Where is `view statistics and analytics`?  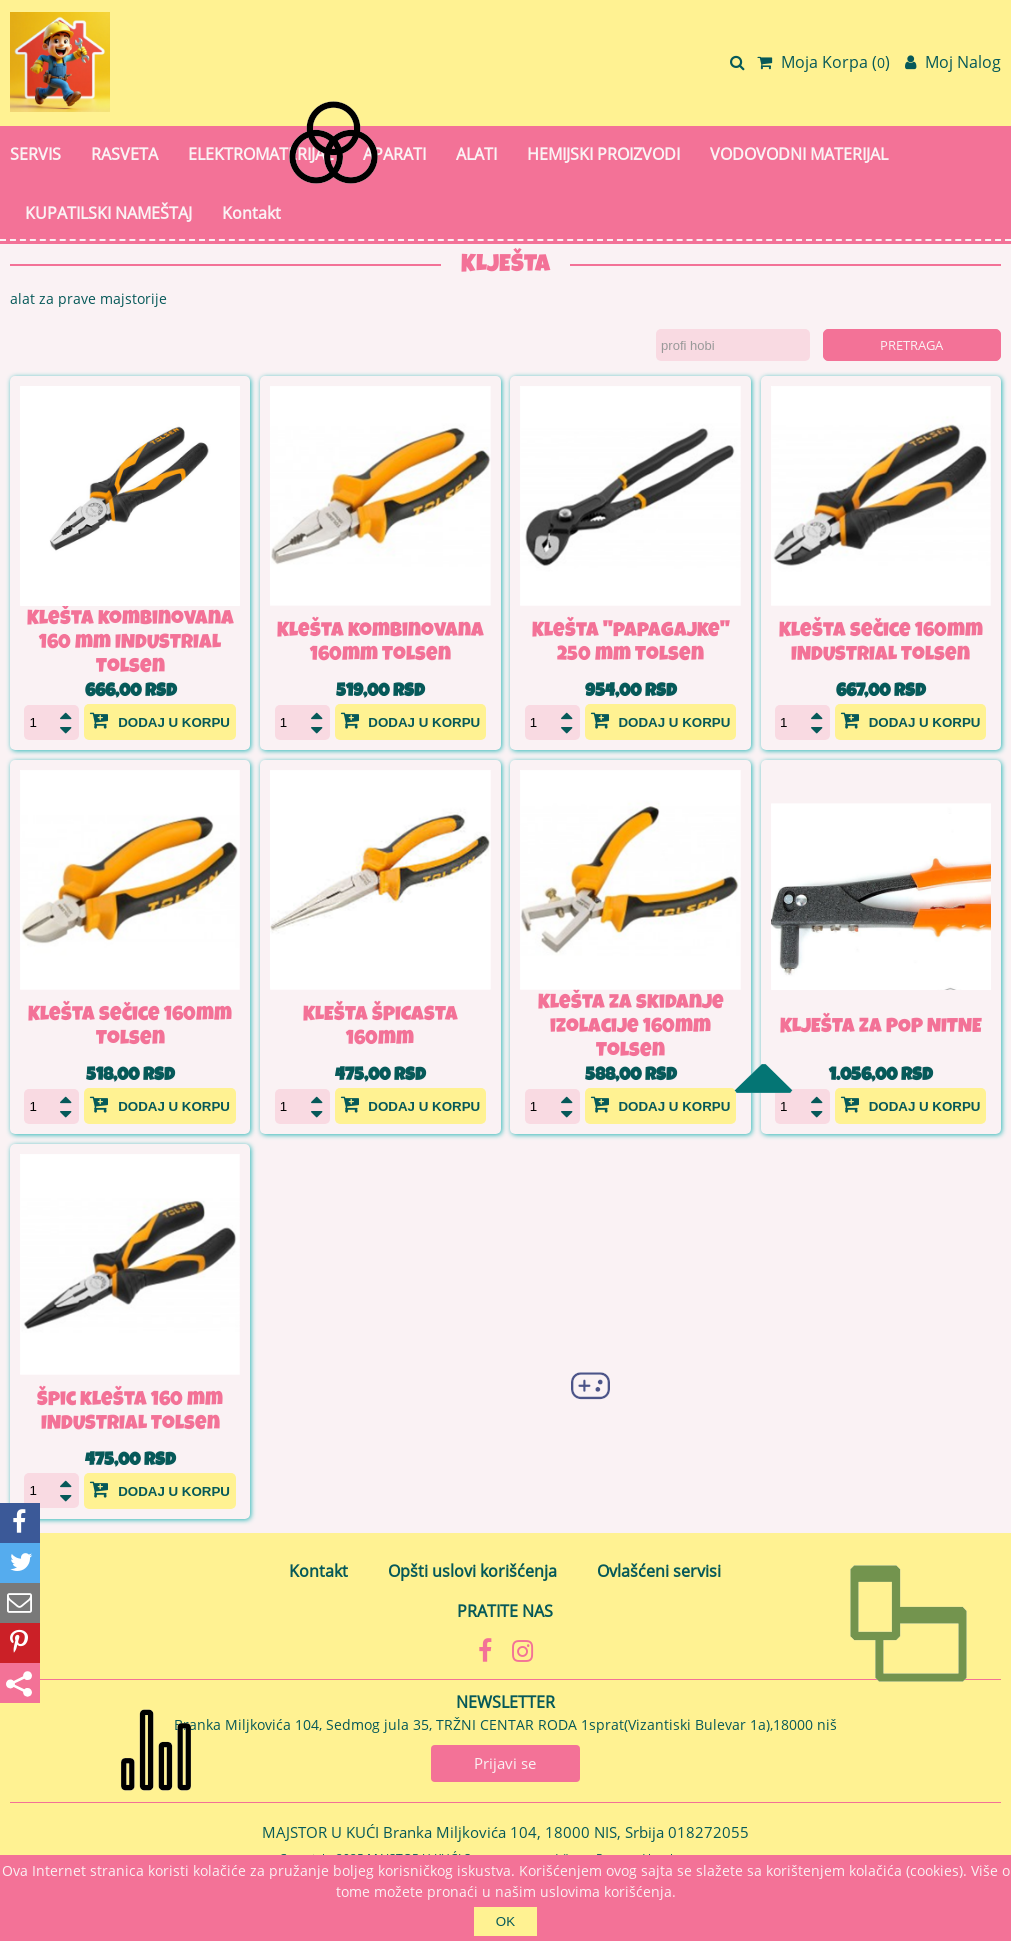
view statistics and analytics is located at coordinates (156, 1750).